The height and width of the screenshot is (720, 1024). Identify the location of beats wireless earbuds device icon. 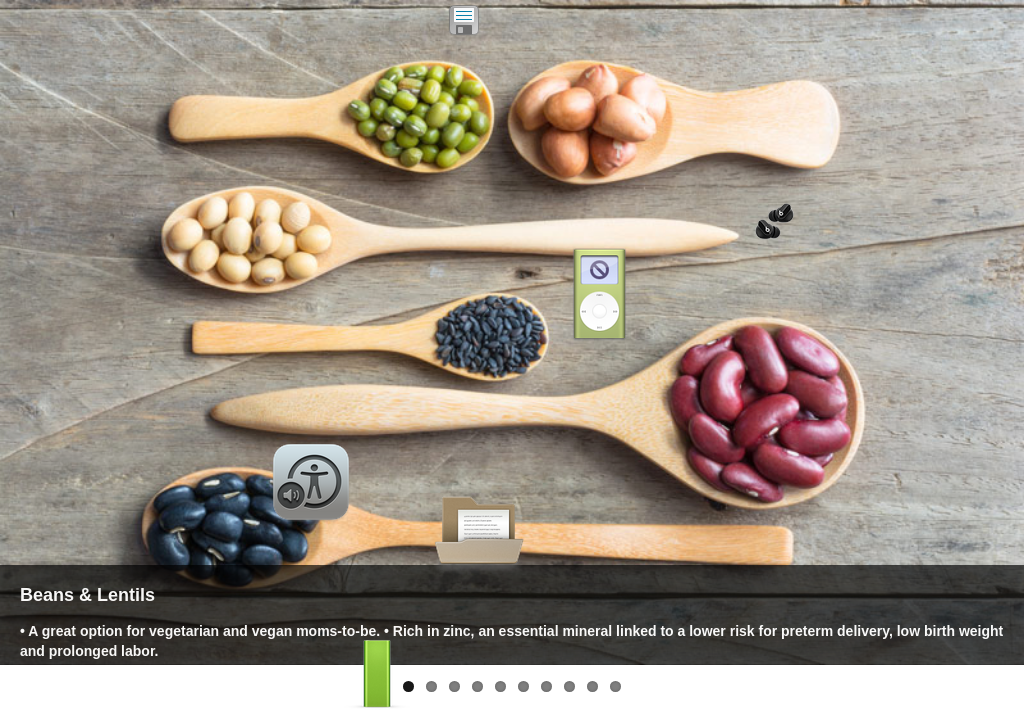
(774, 221).